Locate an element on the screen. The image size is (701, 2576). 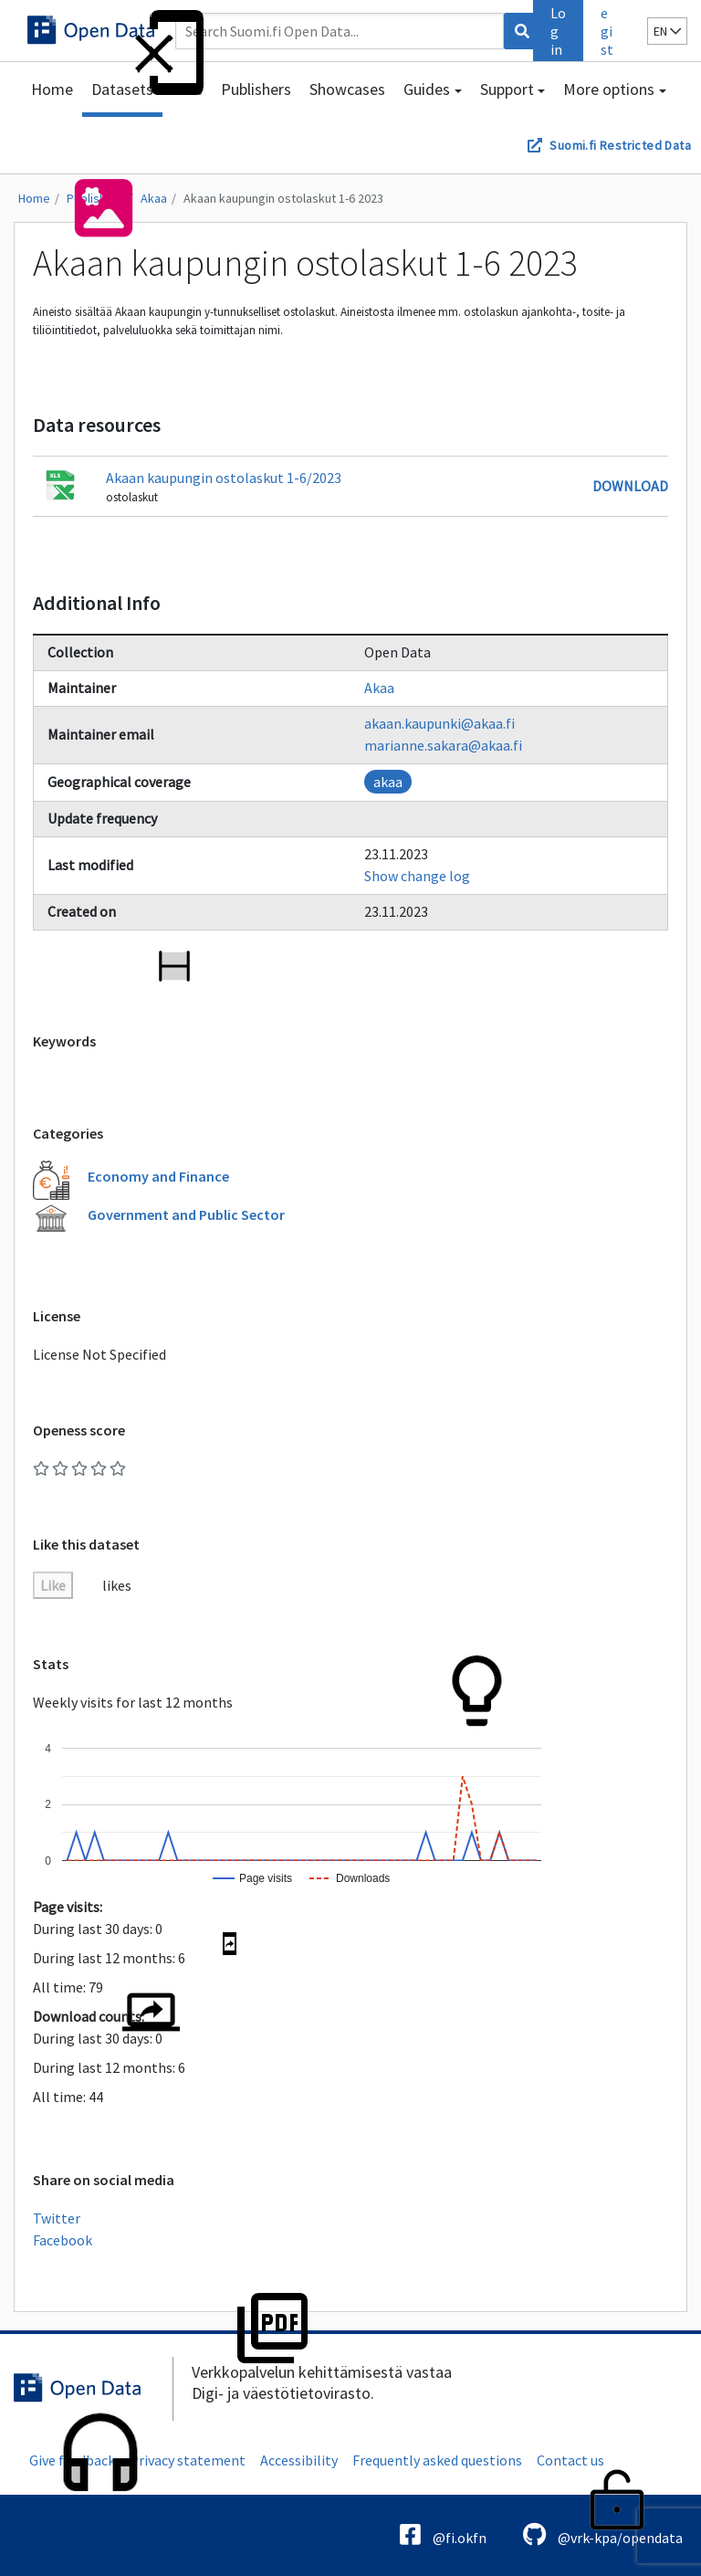
format text as a heading is located at coordinates (174, 966).